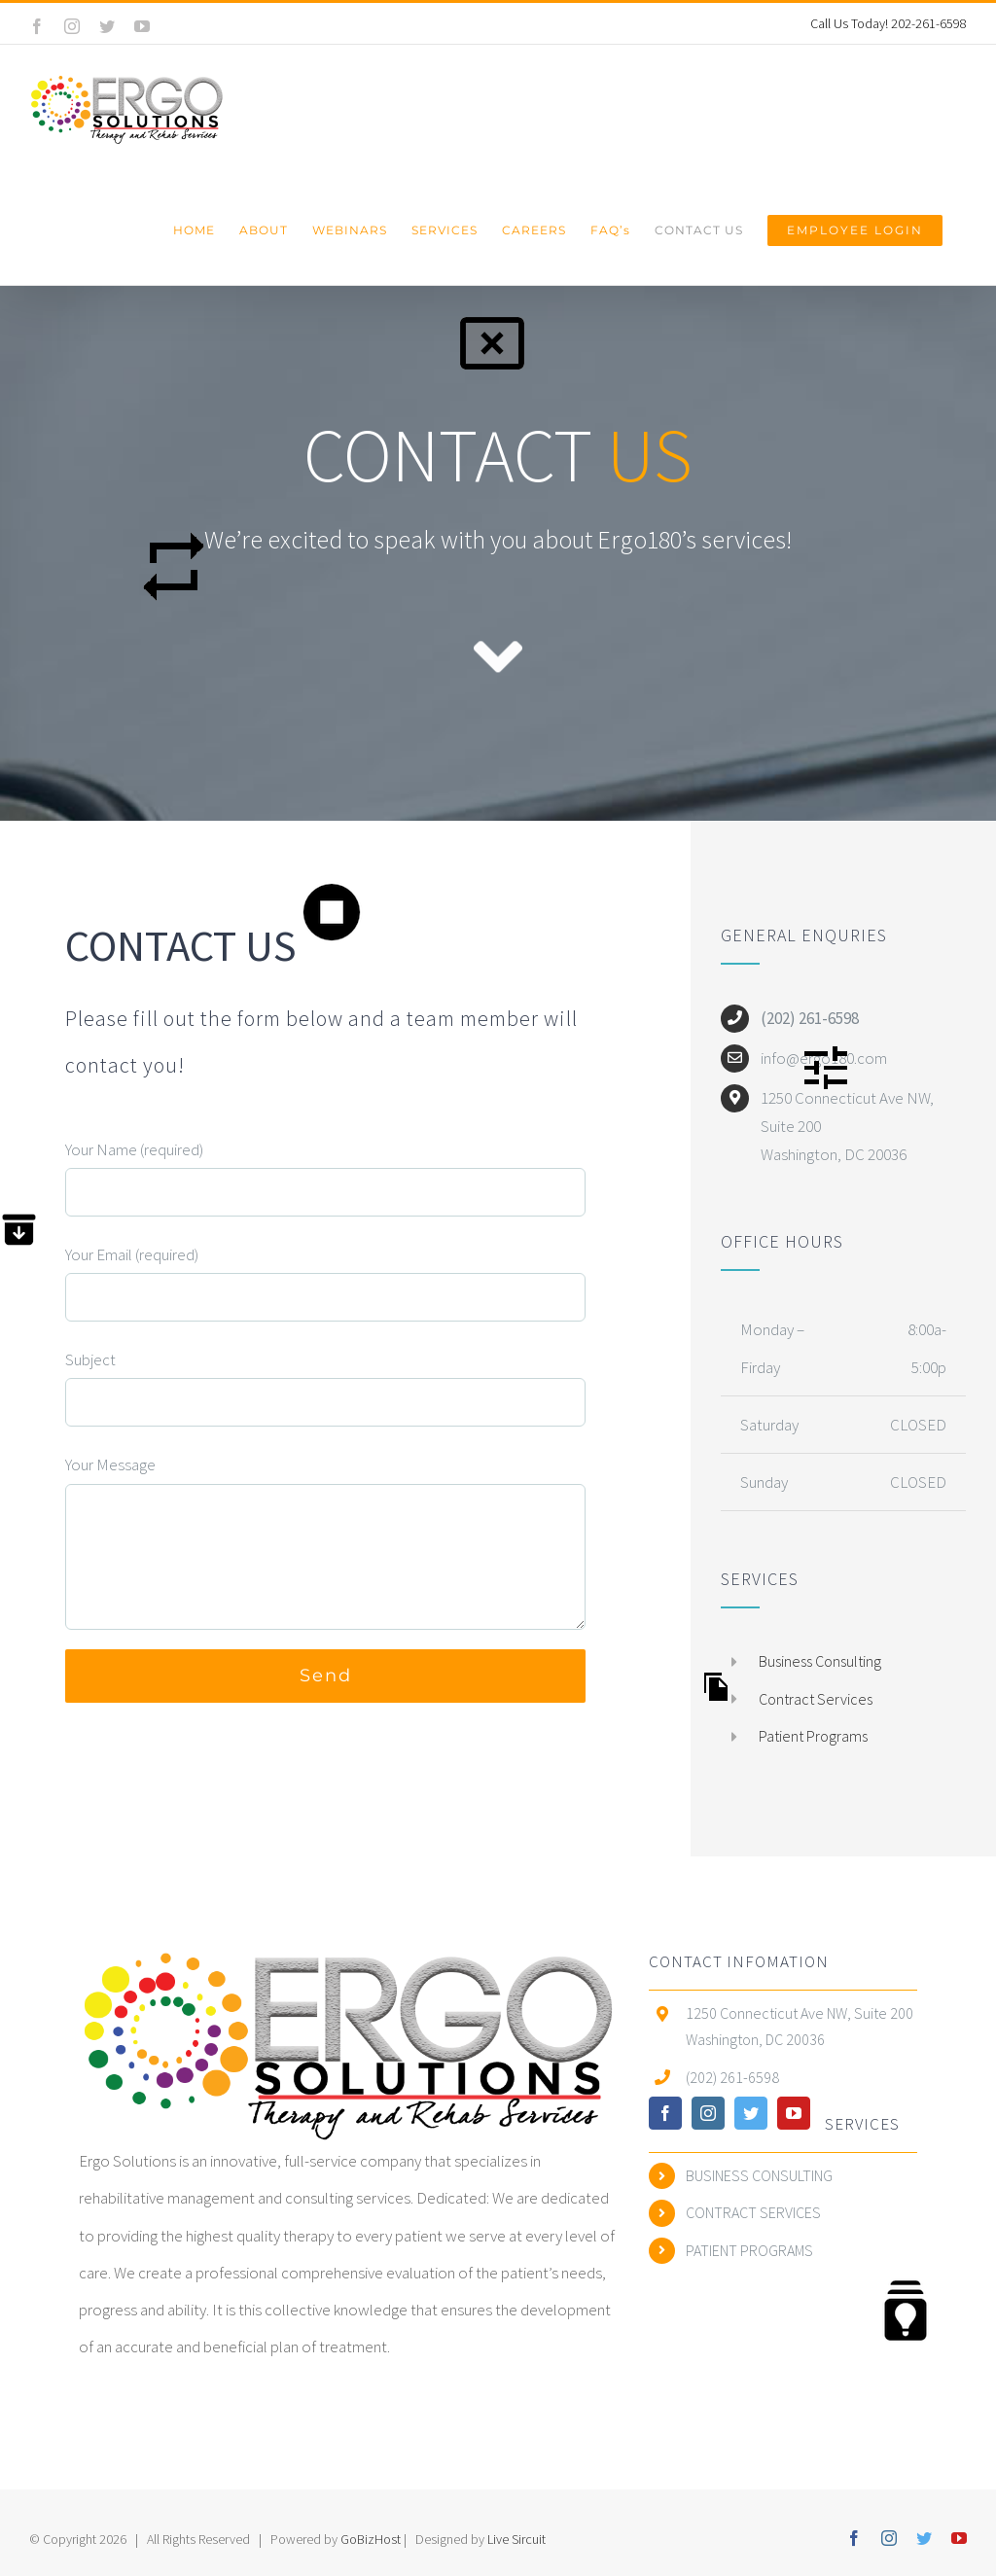 The image size is (996, 2576). What do you see at coordinates (332, 912) in the screenshot?
I see `stop playback` at bounding box center [332, 912].